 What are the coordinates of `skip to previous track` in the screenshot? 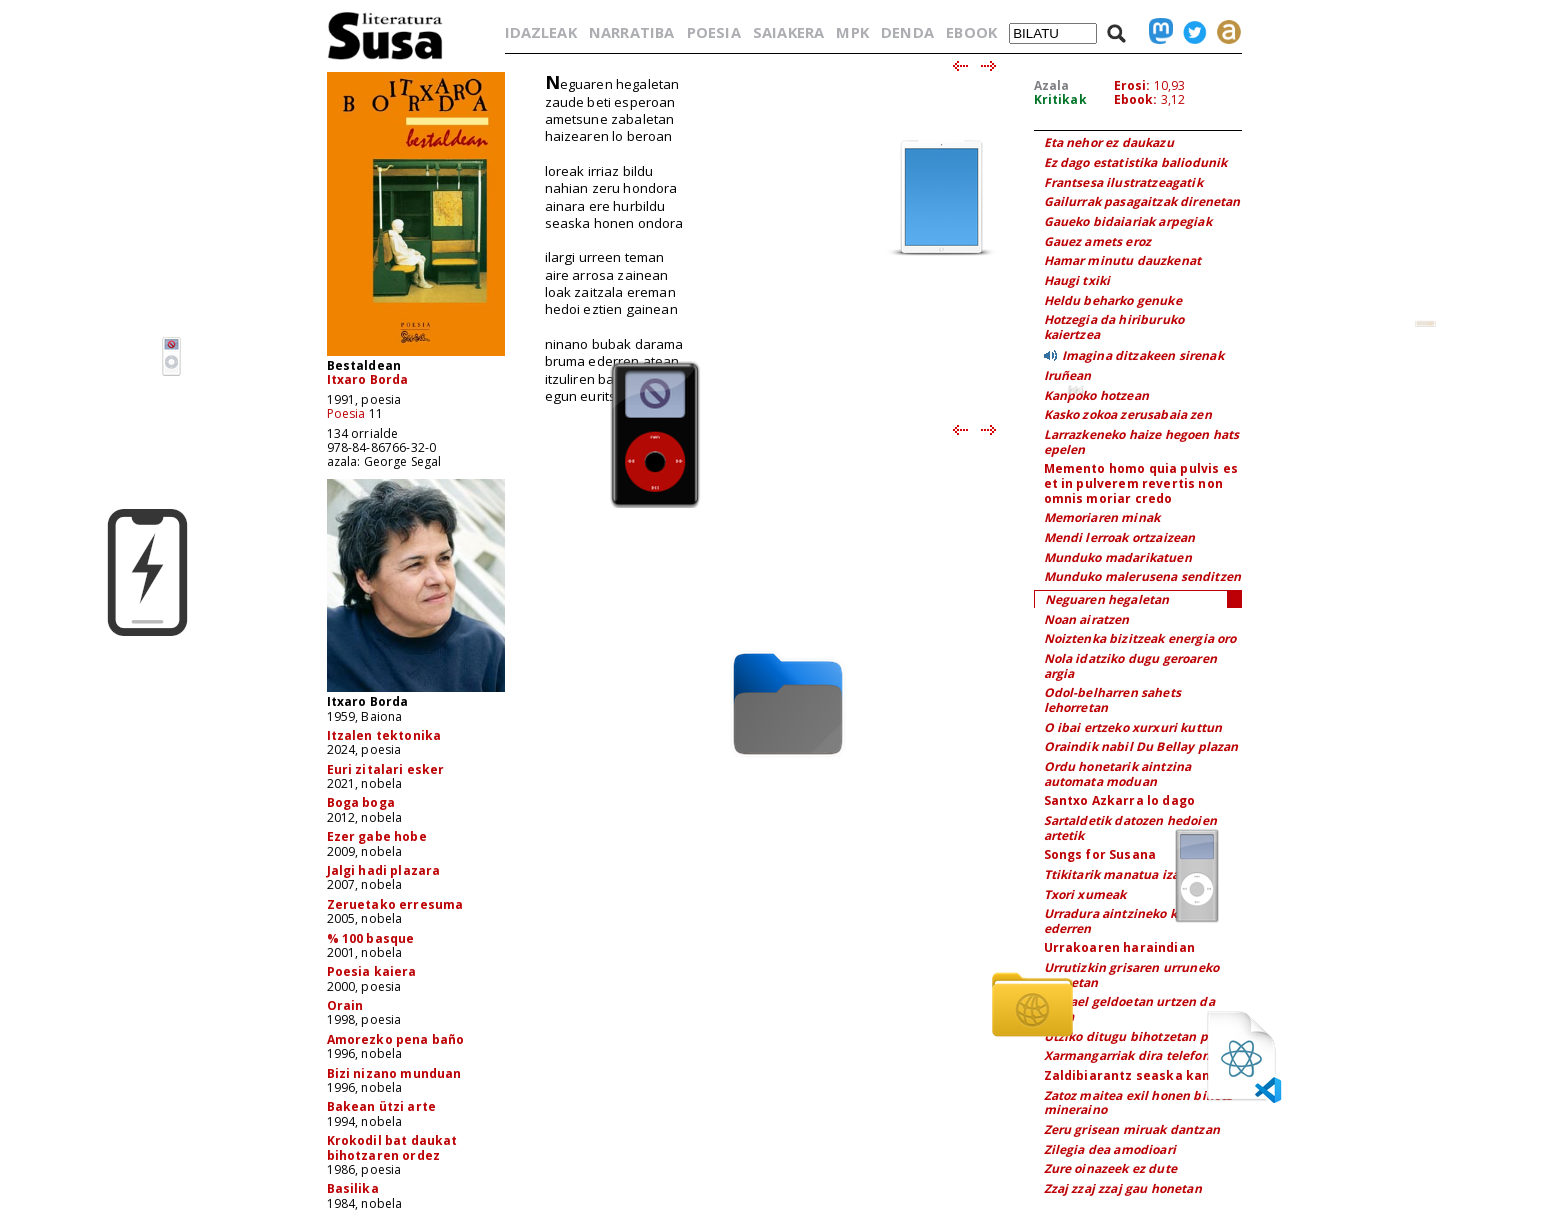 It's located at (1076, 390).